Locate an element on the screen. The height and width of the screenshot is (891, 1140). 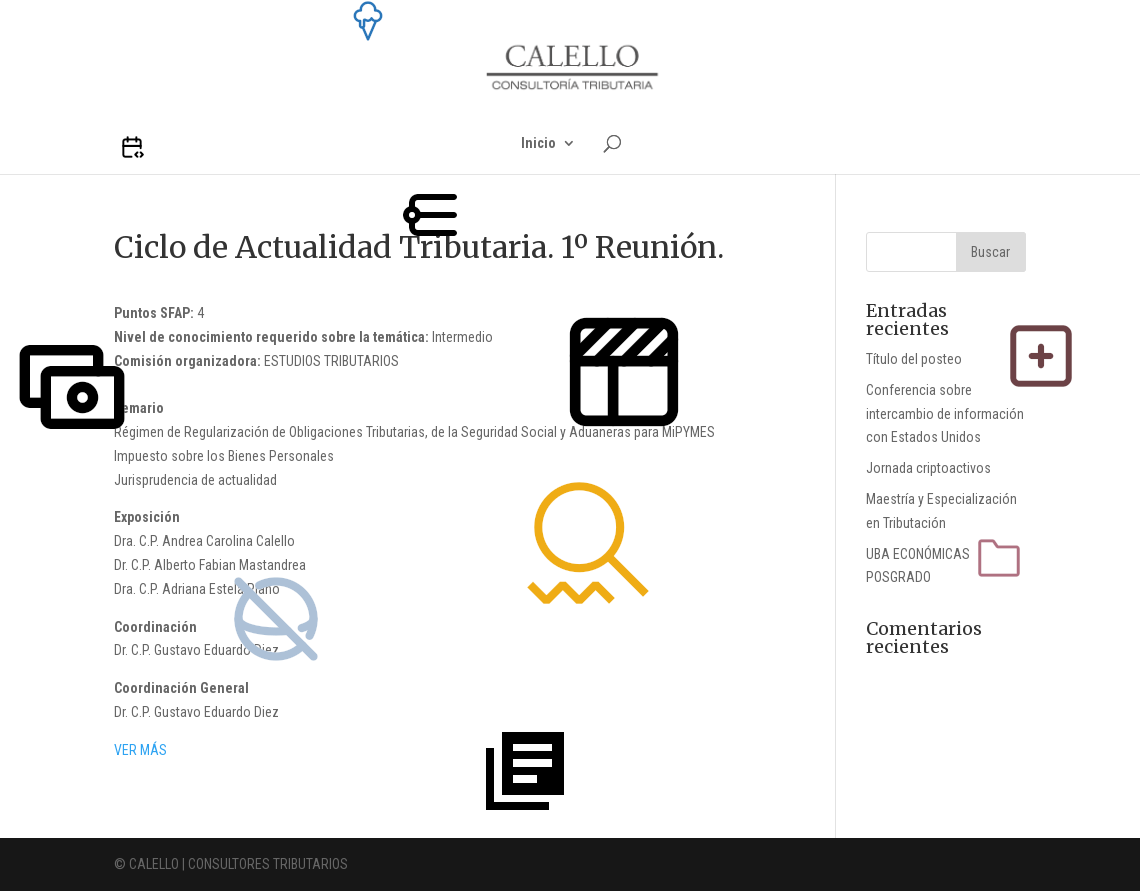
access your document library is located at coordinates (525, 771).